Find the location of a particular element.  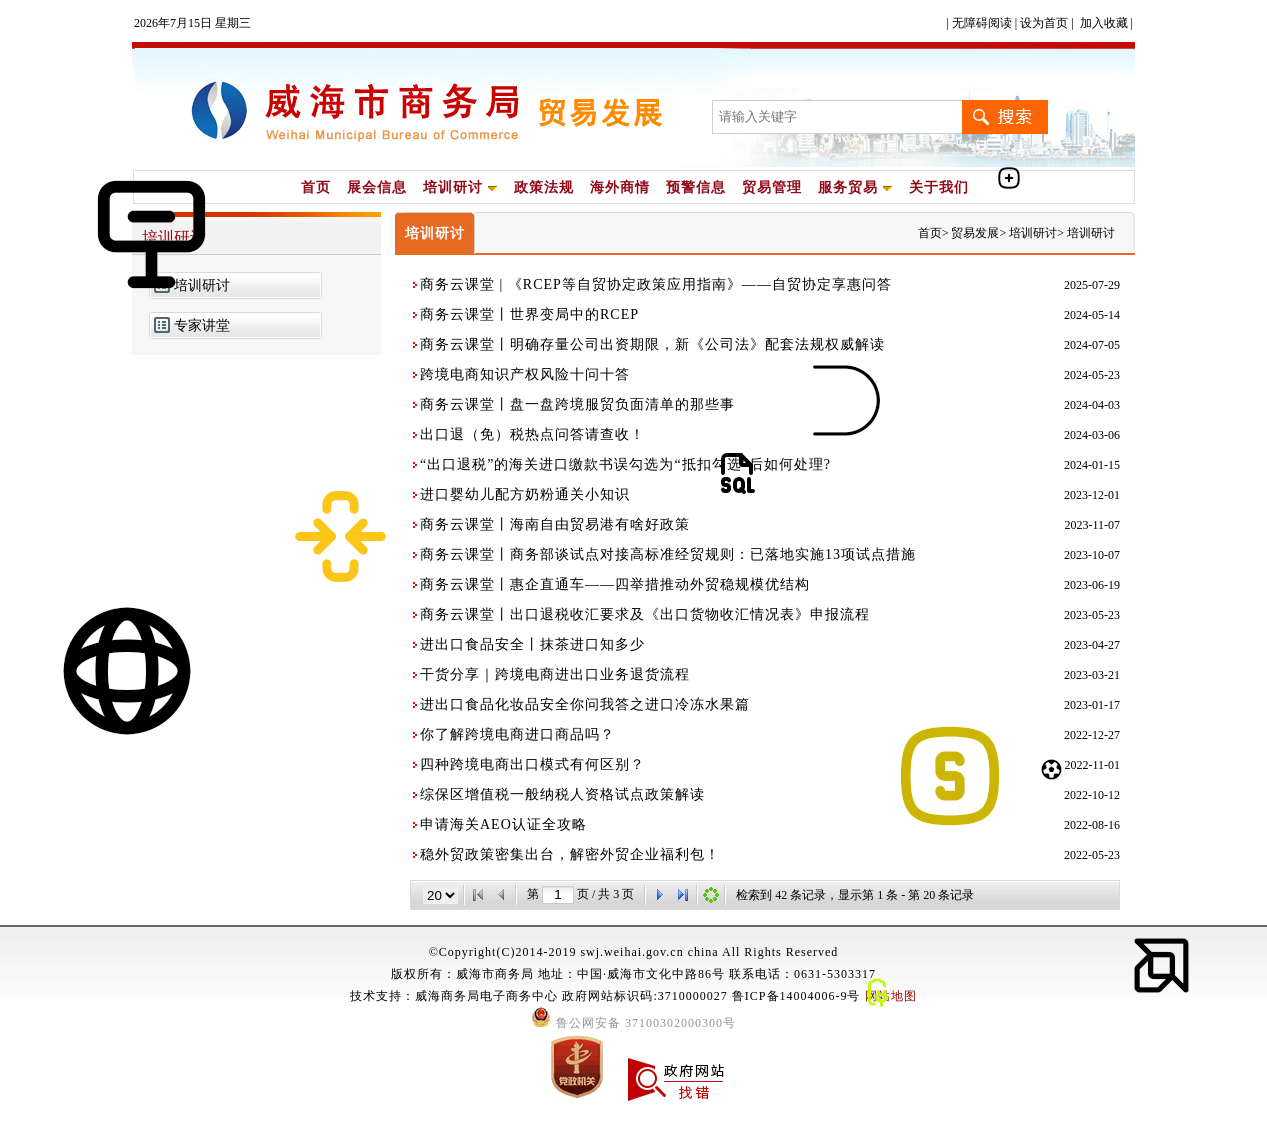

narrow the viewport width is located at coordinates (340, 536).